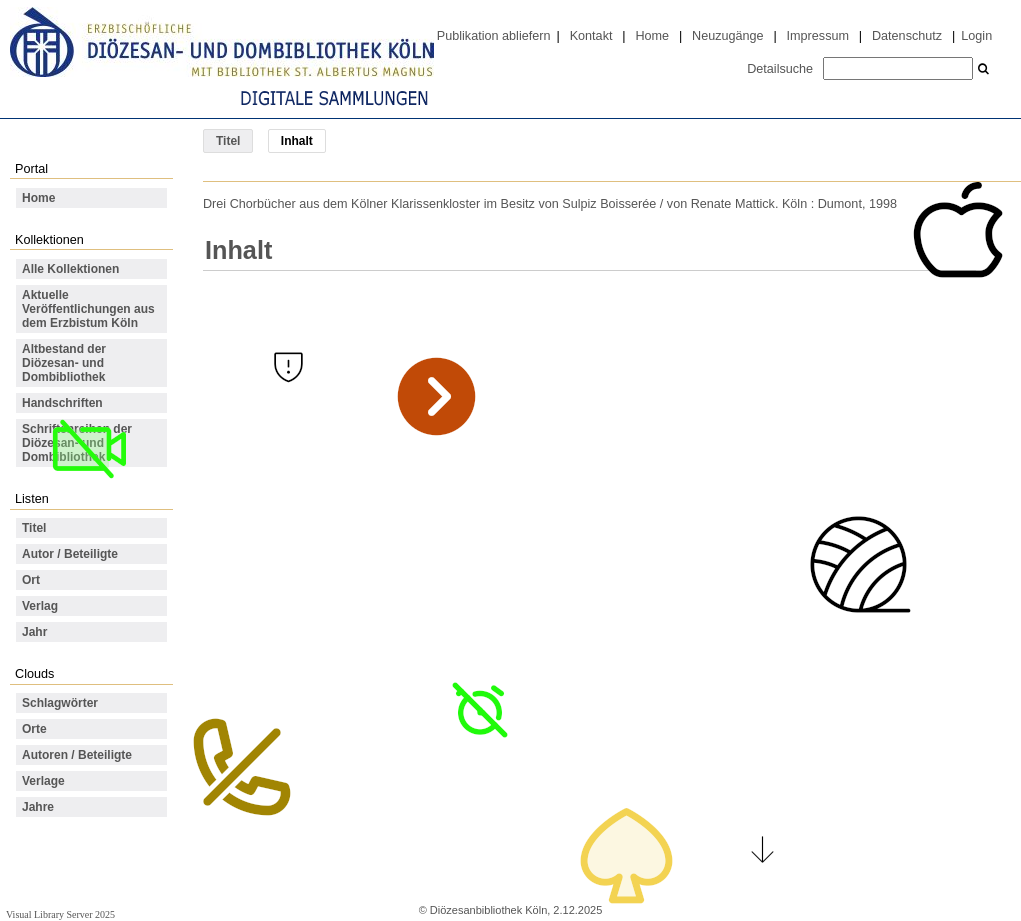  I want to click on scroll down or view more content, so click(762, 849).